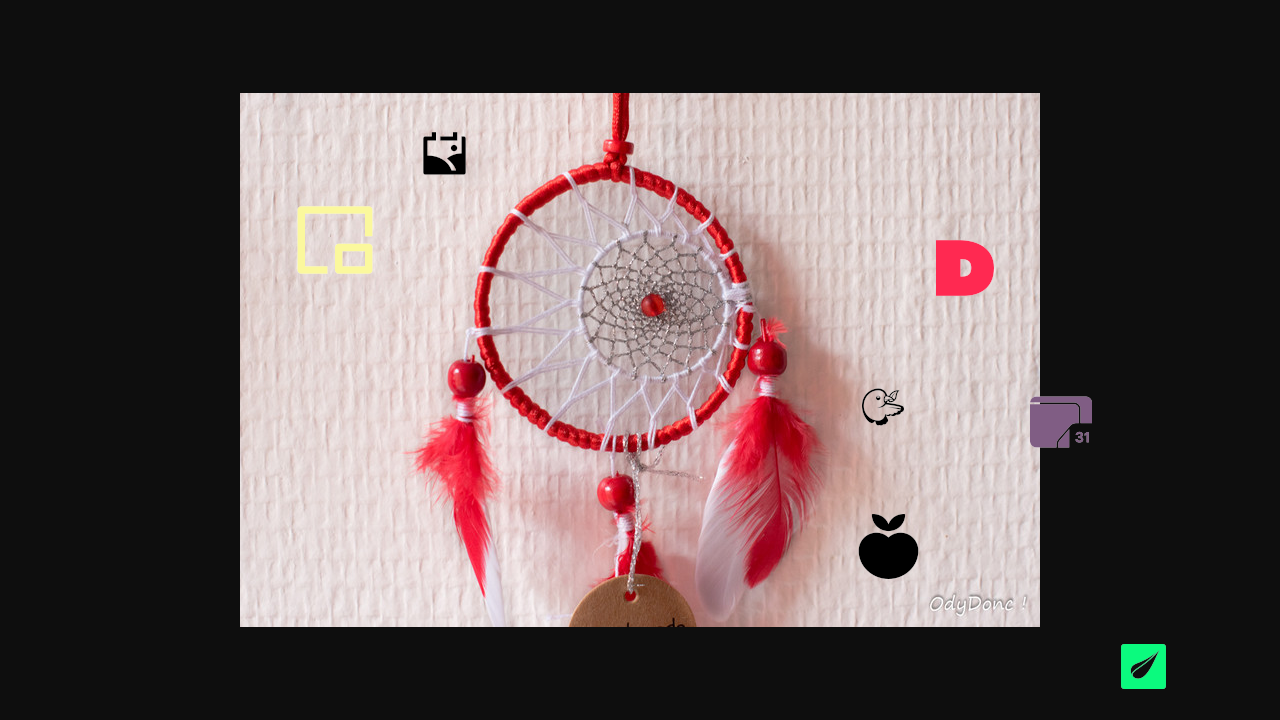 This screenshot has width=1280, height=720. I want to click on franprix grocery store app or website, so click(888, 546).